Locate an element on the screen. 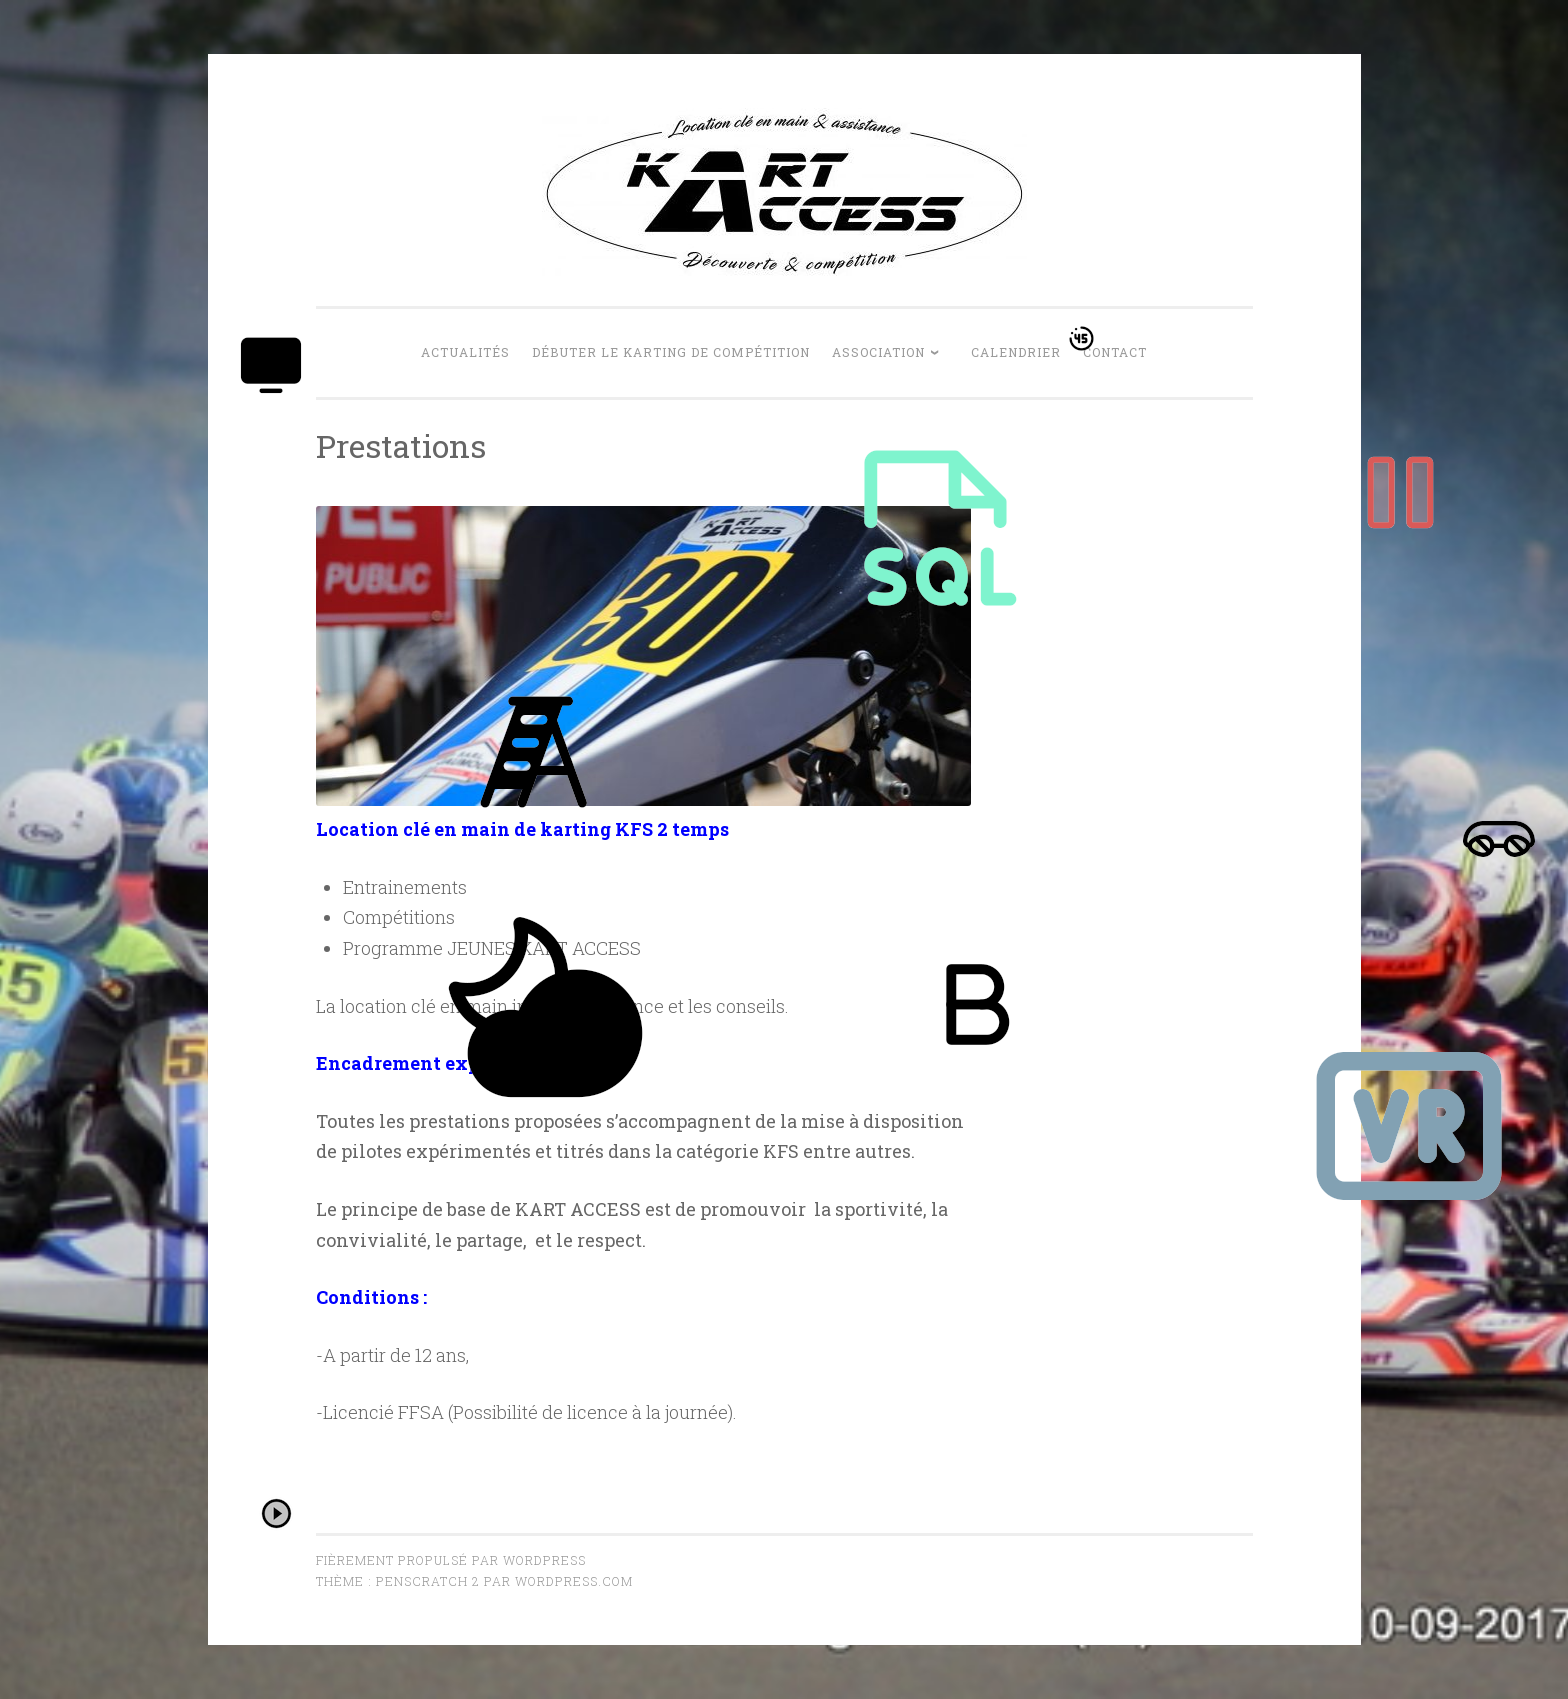  set a 45-minute timer or duration is located at coordinates (1081, 338).